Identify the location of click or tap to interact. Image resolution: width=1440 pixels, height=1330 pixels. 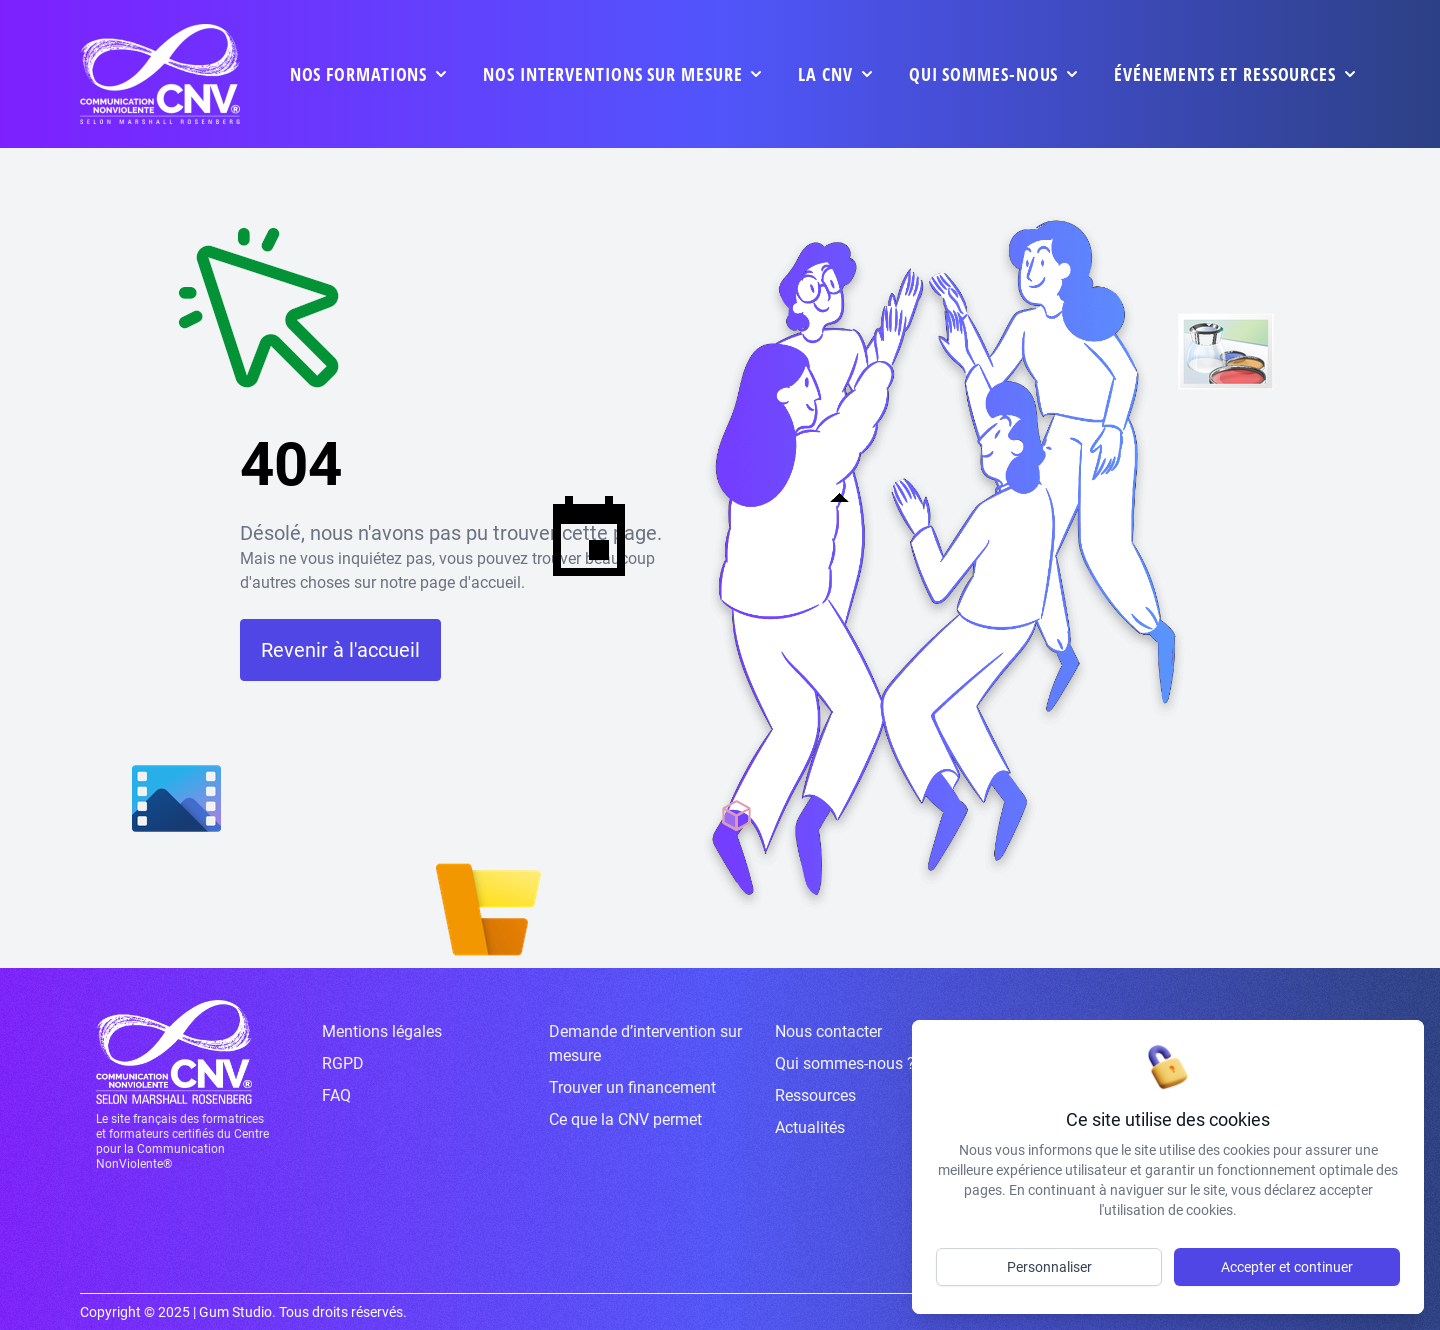
(267, 316).